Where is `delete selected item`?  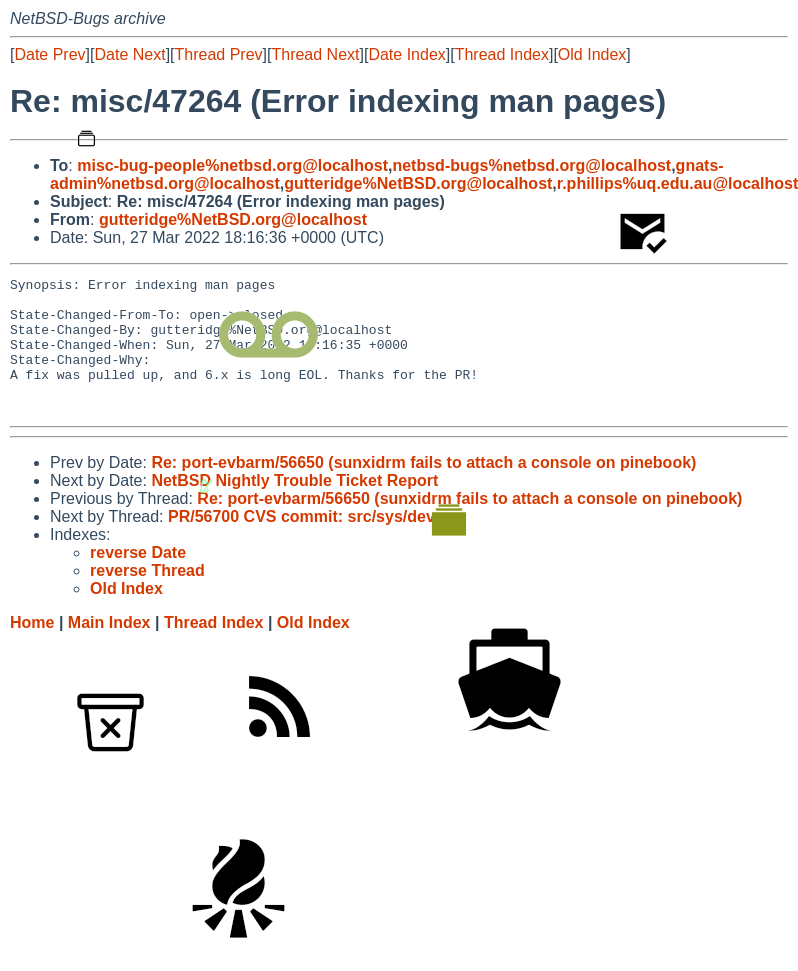 delete selected item is located at coordinates (110, 722).